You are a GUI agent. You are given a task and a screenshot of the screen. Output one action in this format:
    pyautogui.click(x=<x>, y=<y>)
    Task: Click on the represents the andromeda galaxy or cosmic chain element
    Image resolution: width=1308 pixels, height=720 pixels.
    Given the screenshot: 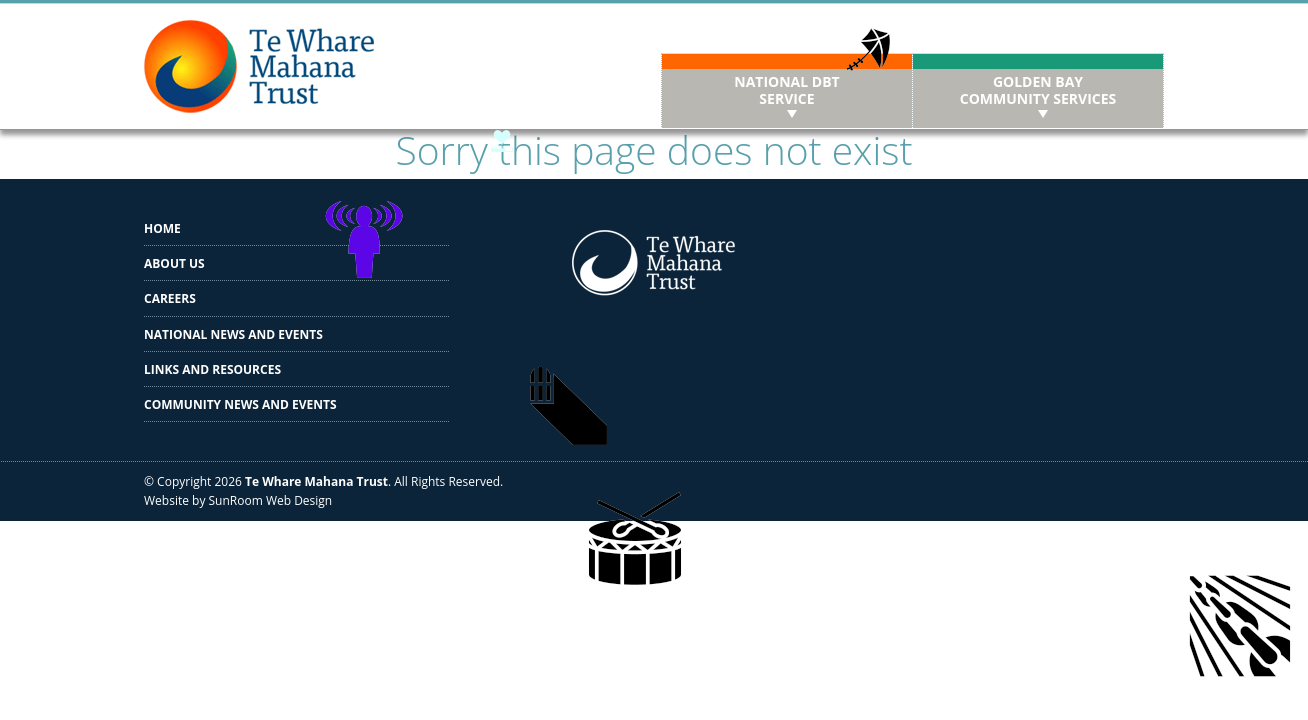 What is the action you would take?
    pyautogui.click(x=1240, y=626)
    